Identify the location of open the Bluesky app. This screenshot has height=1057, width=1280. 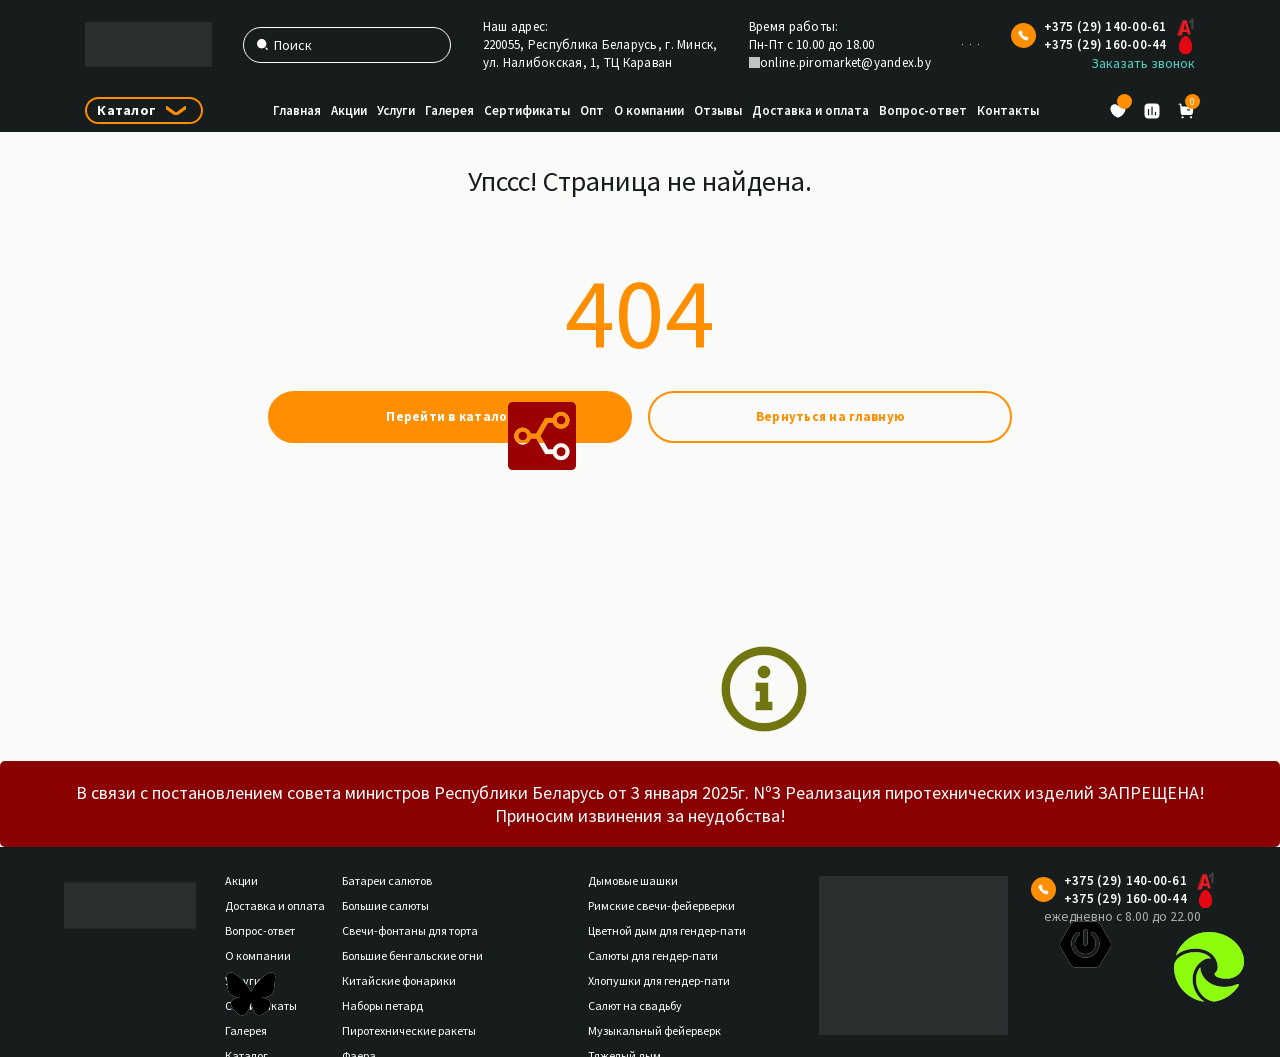
(251, 993).